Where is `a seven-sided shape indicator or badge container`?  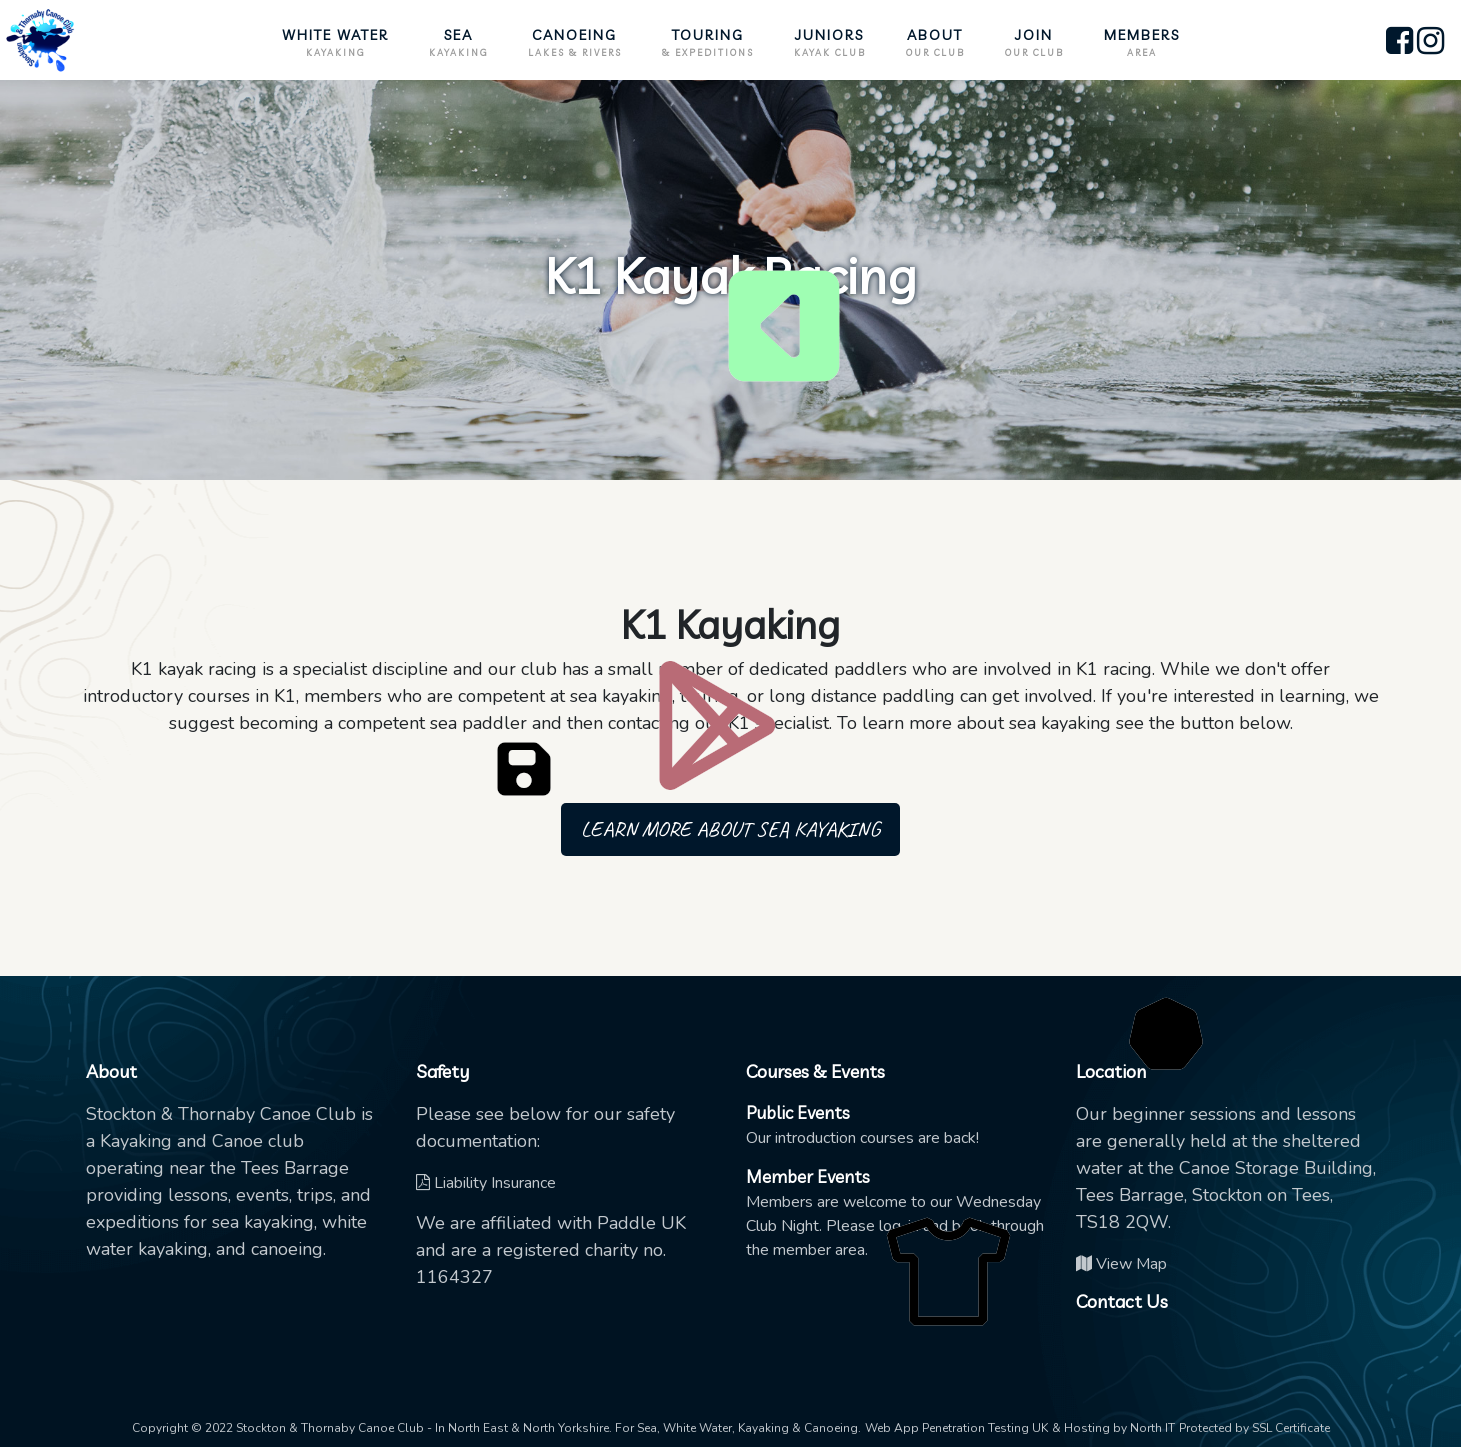 a seven-sided shape indicator or badge container is located at coordinates (1166, 1036).